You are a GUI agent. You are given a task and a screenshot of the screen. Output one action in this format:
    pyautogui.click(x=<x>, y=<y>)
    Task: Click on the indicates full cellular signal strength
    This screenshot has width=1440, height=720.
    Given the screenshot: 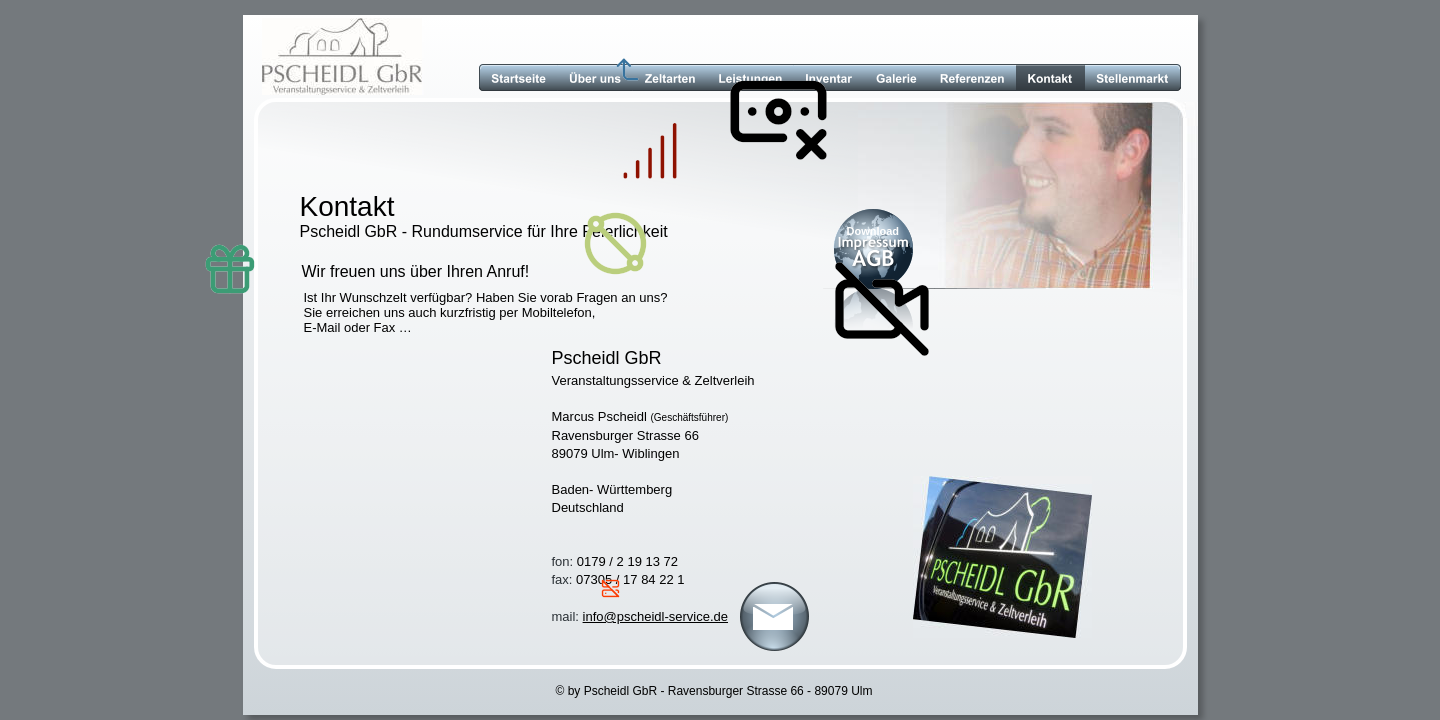 What is the action you would take?
    pyautogui.click(x=652, y=154)
    